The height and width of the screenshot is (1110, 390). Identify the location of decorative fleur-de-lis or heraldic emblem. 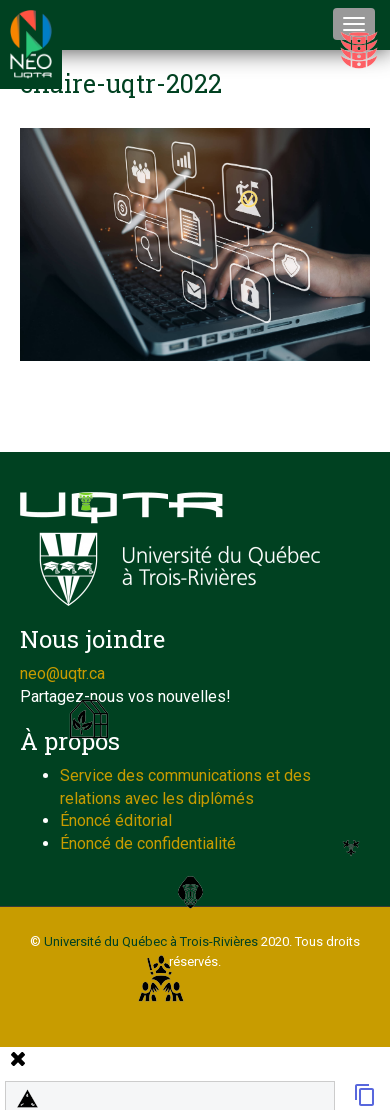
(351, 848).